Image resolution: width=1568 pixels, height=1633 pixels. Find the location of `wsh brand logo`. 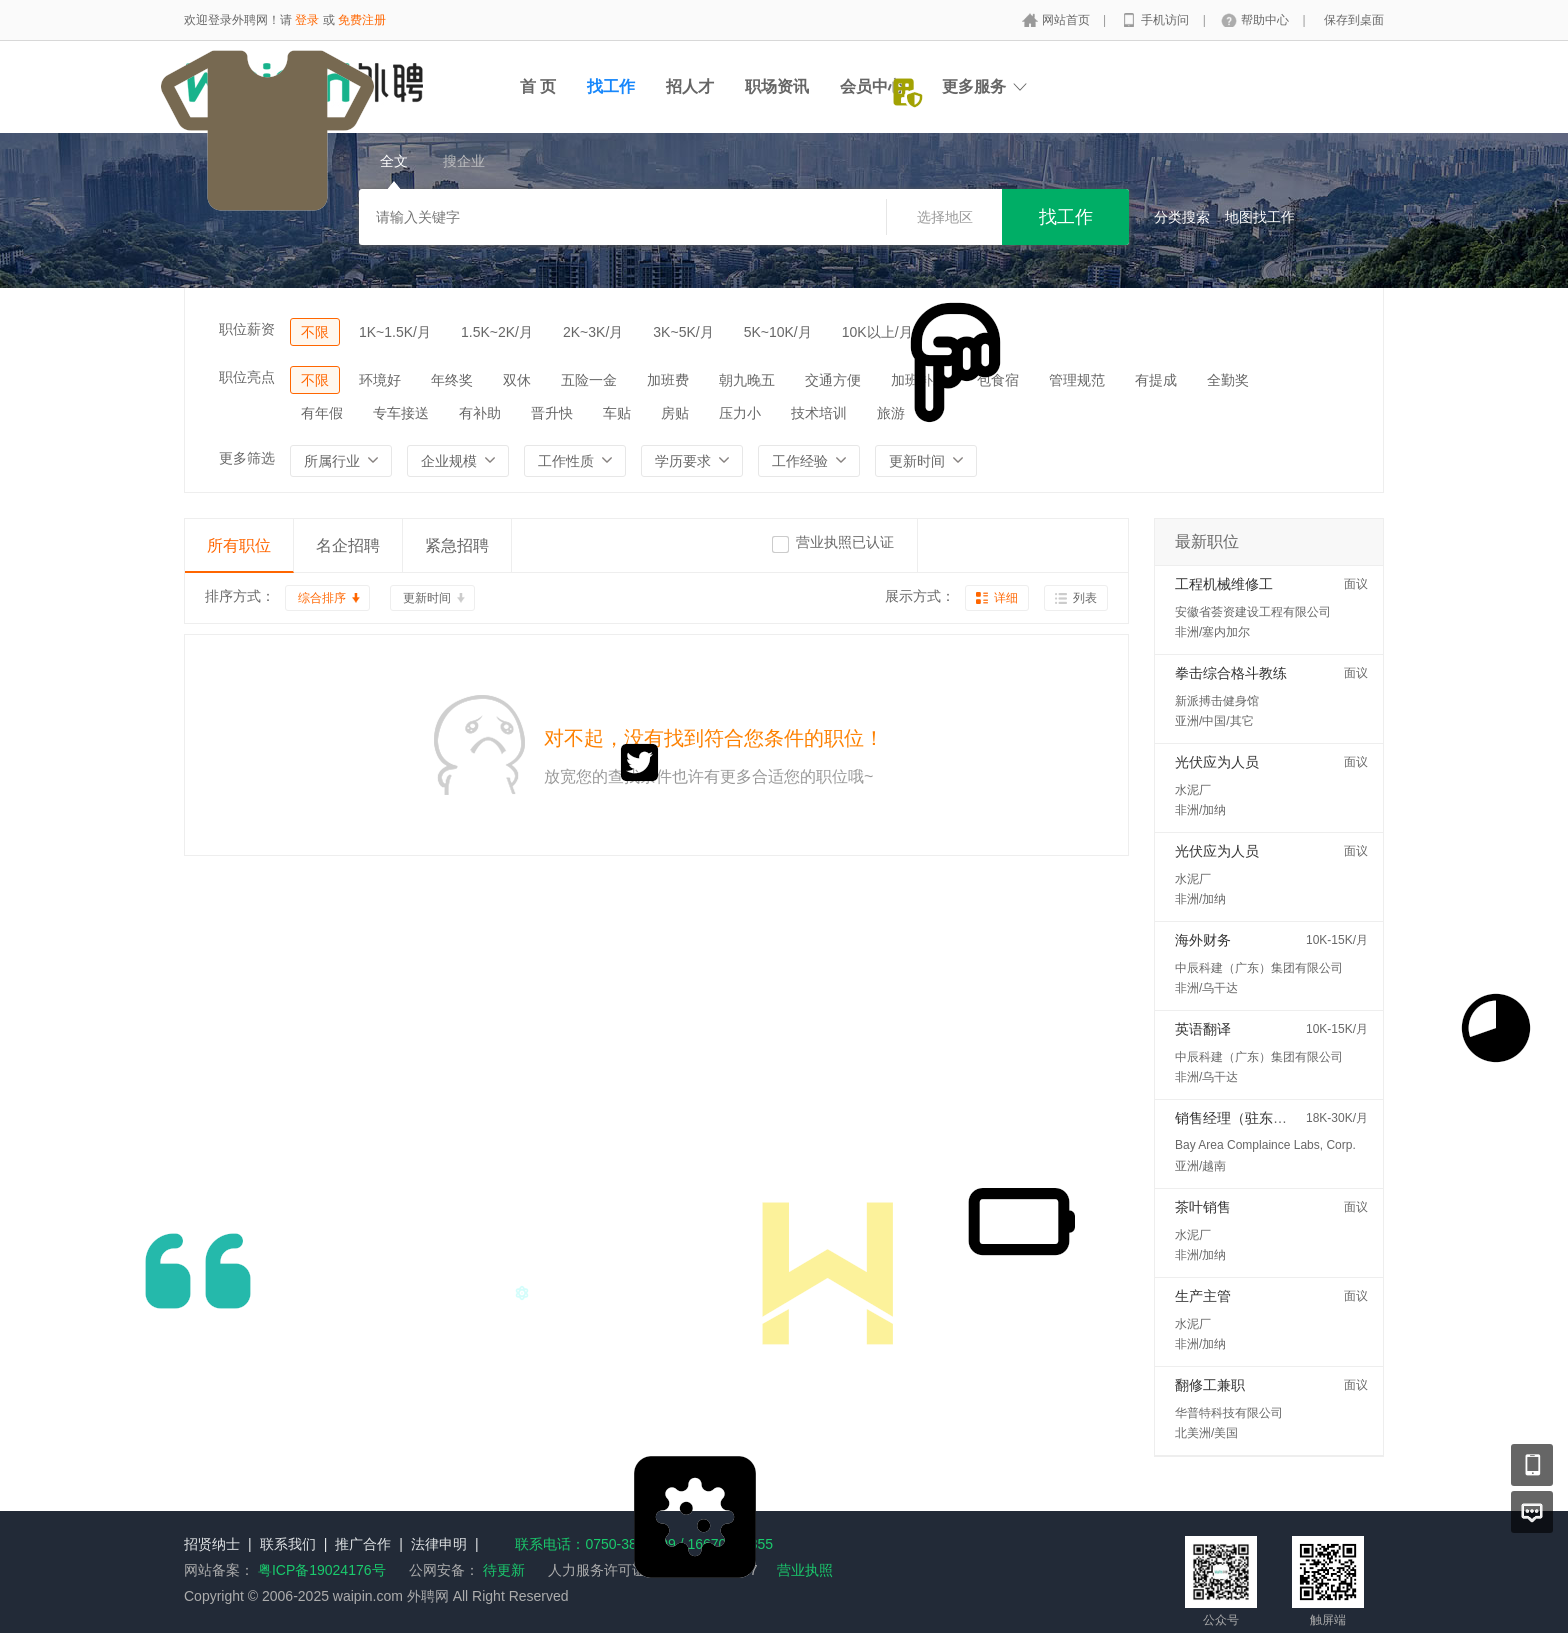

wsh brand logo is located at coordinates (827, 1273).